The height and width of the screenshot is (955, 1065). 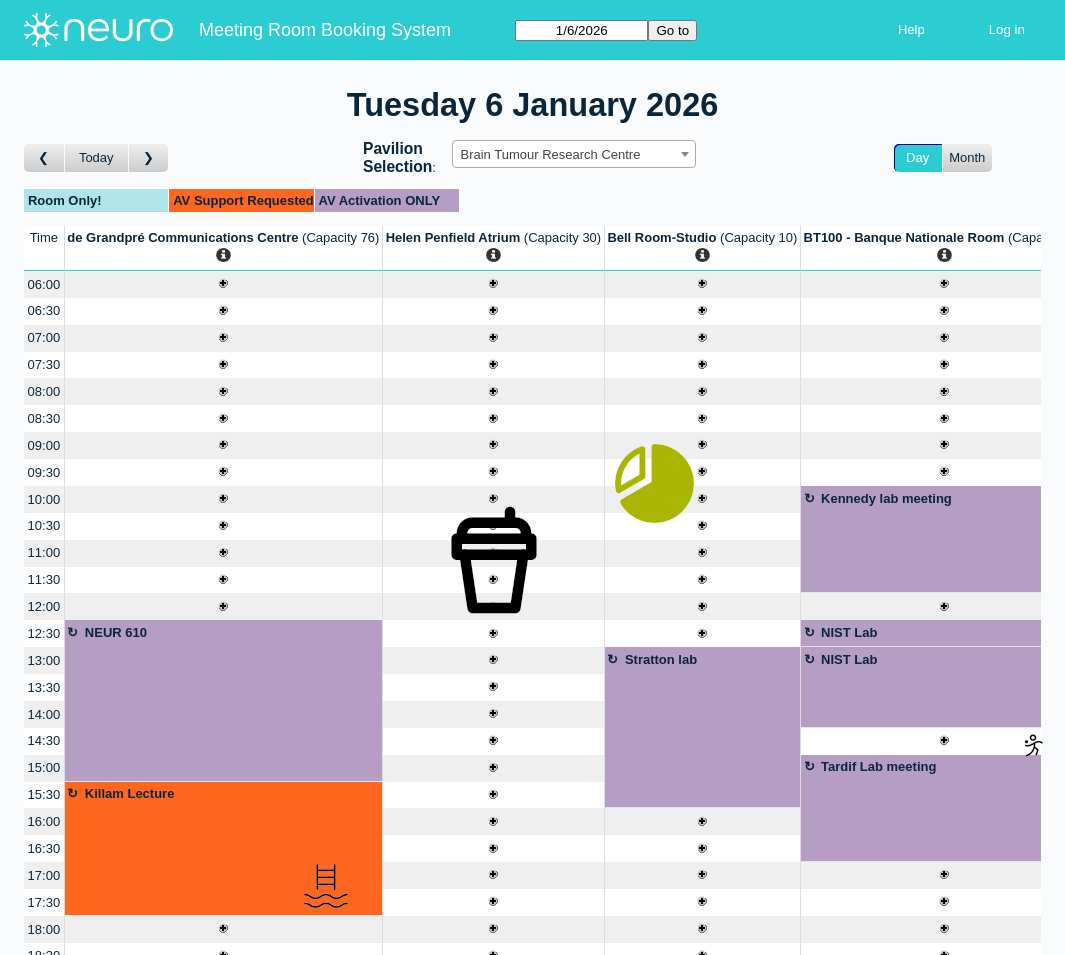 What do you see at coordinates (494, 560) in the screenshot?
I see `order a coffee or beverage` at bounding box center [494, 560].